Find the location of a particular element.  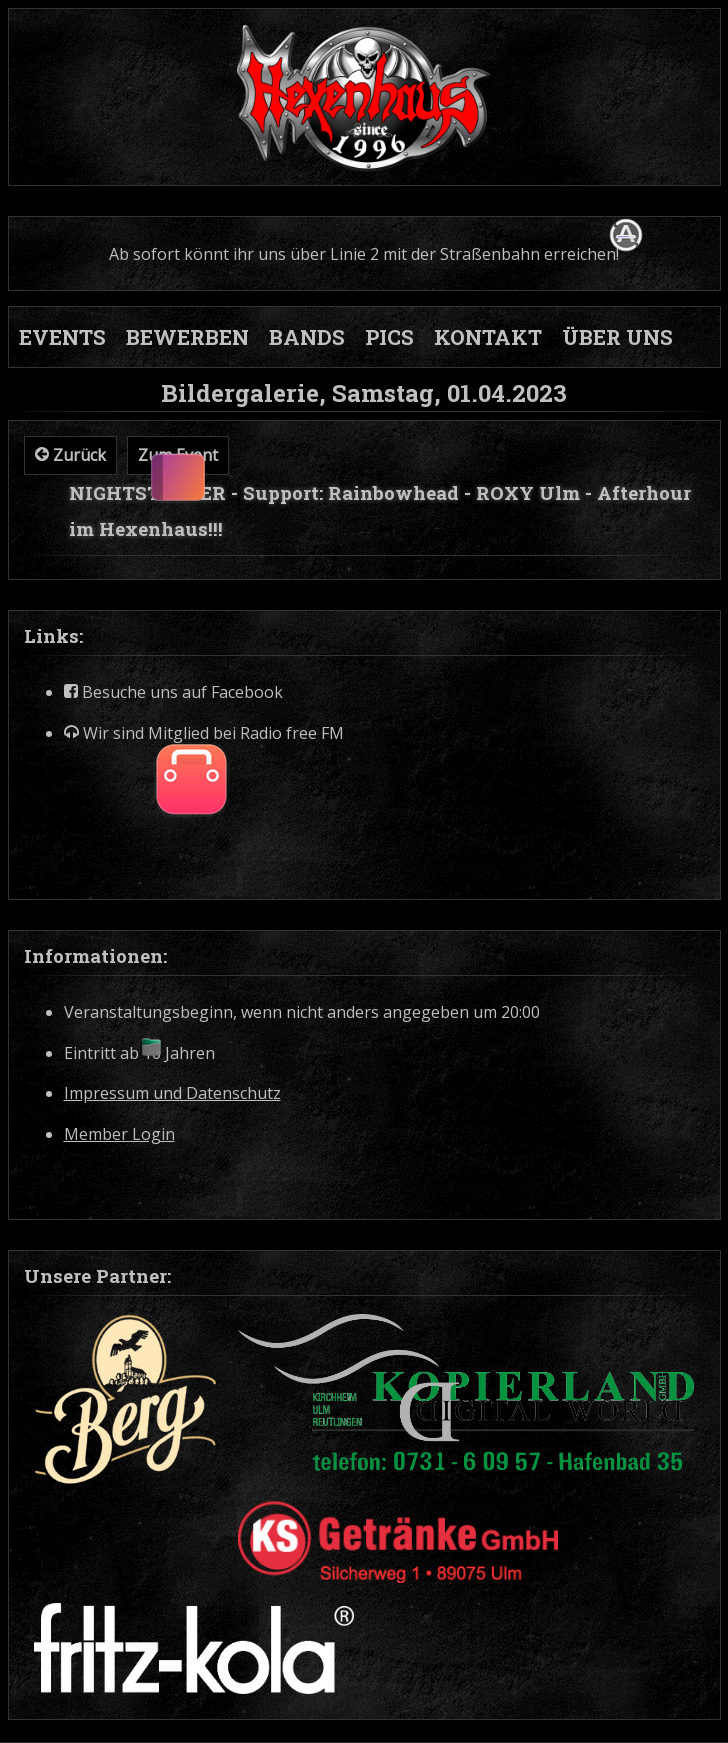

access the desktop folder is located at coordinates (178, 476).